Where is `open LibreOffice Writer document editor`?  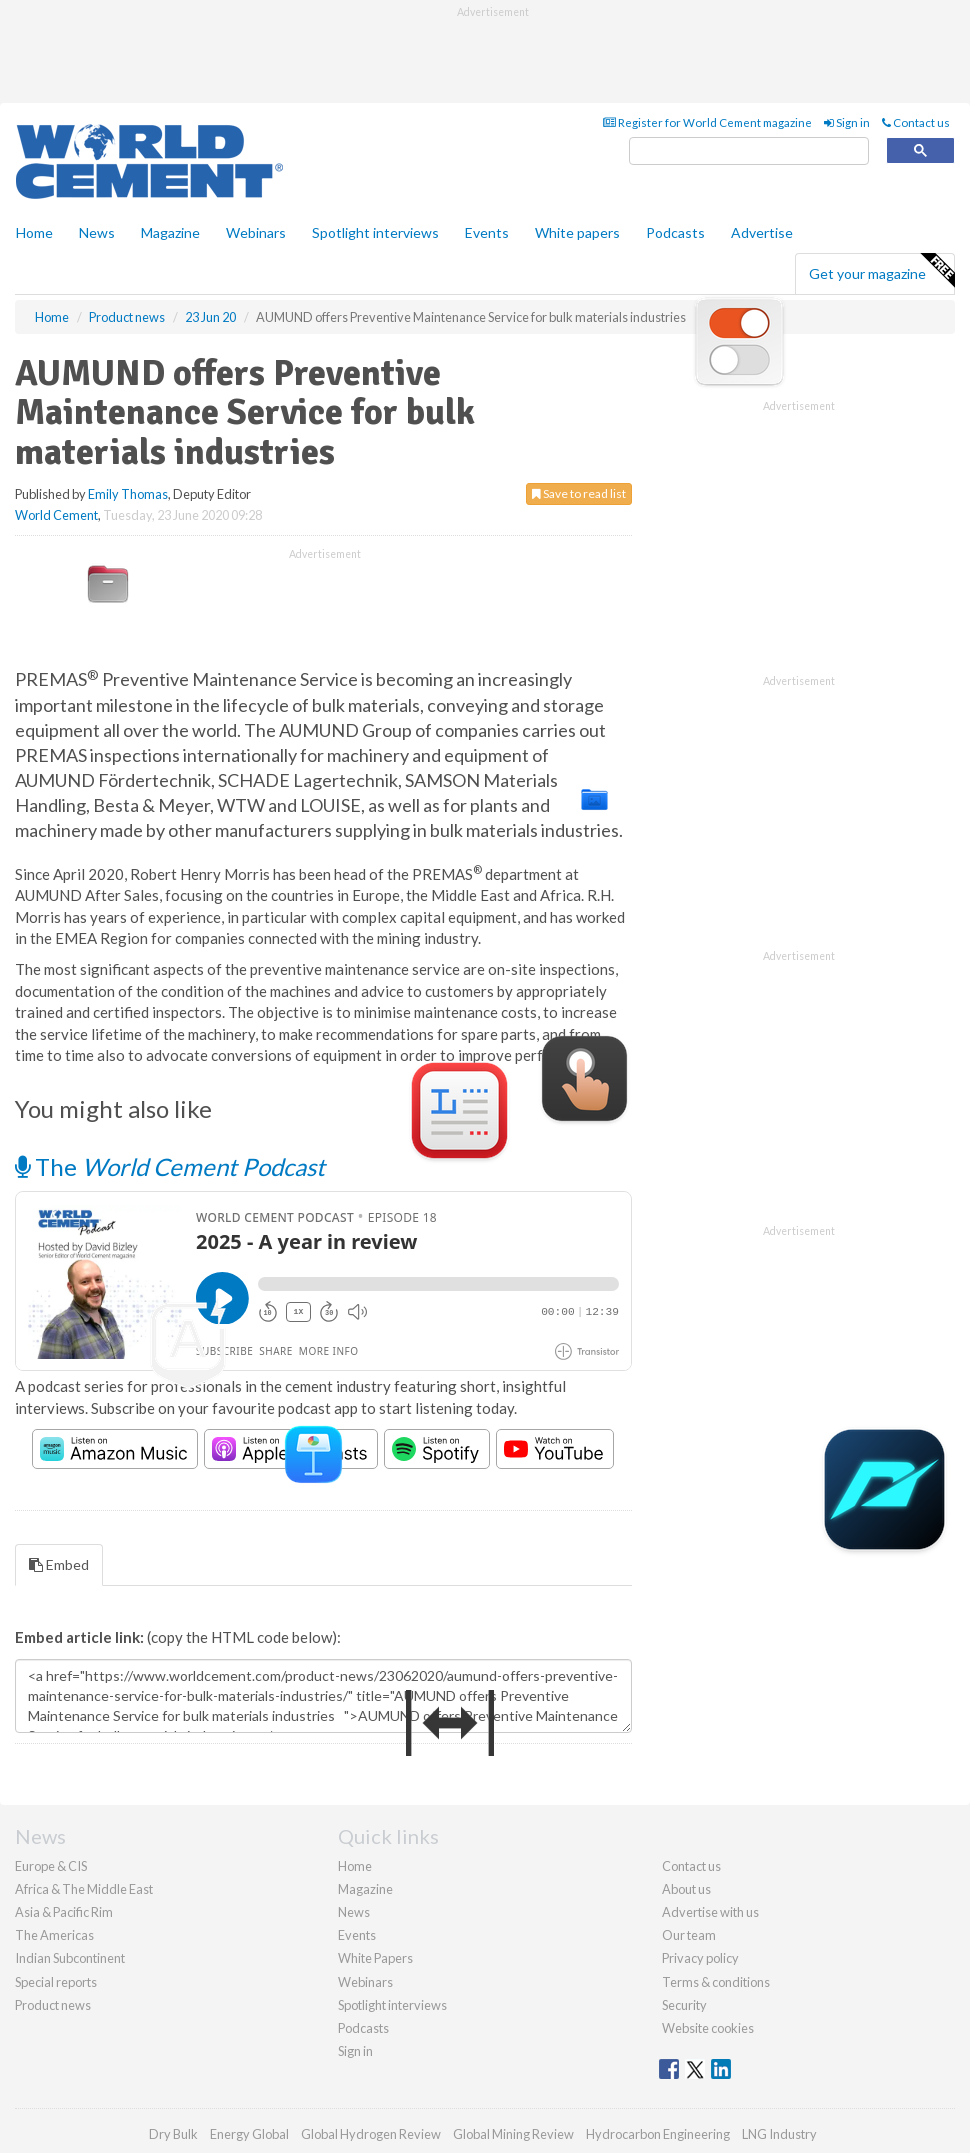 open LibreOffice Writer document editor is located at coordinates (313, 1454).